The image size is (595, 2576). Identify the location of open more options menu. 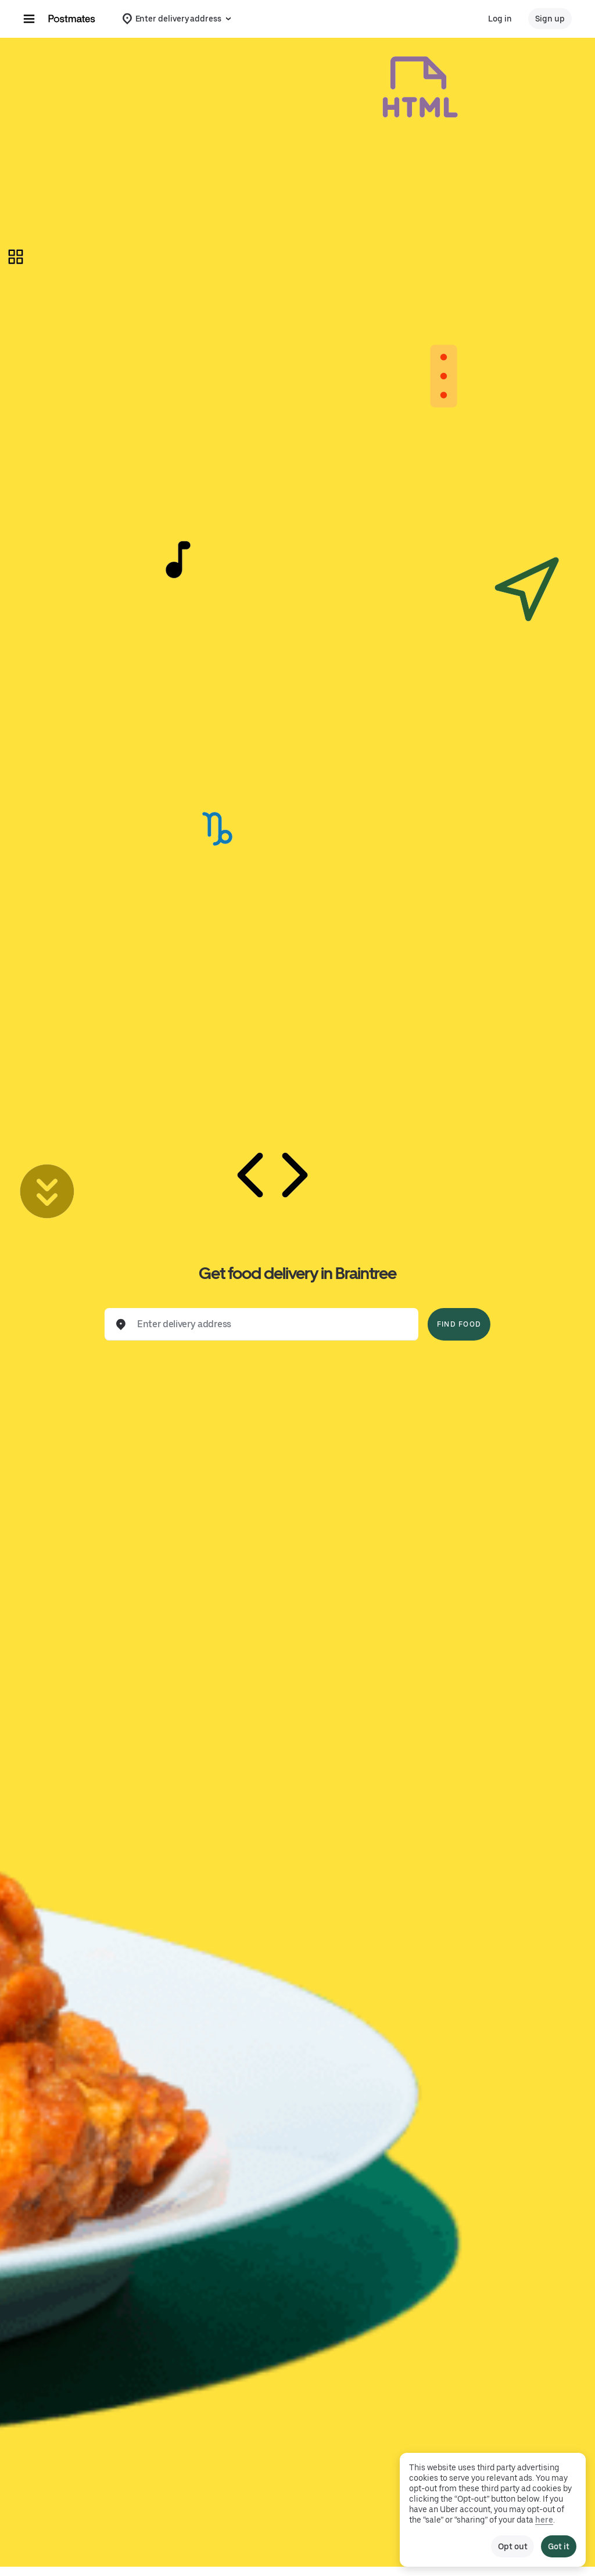
(443, 376).